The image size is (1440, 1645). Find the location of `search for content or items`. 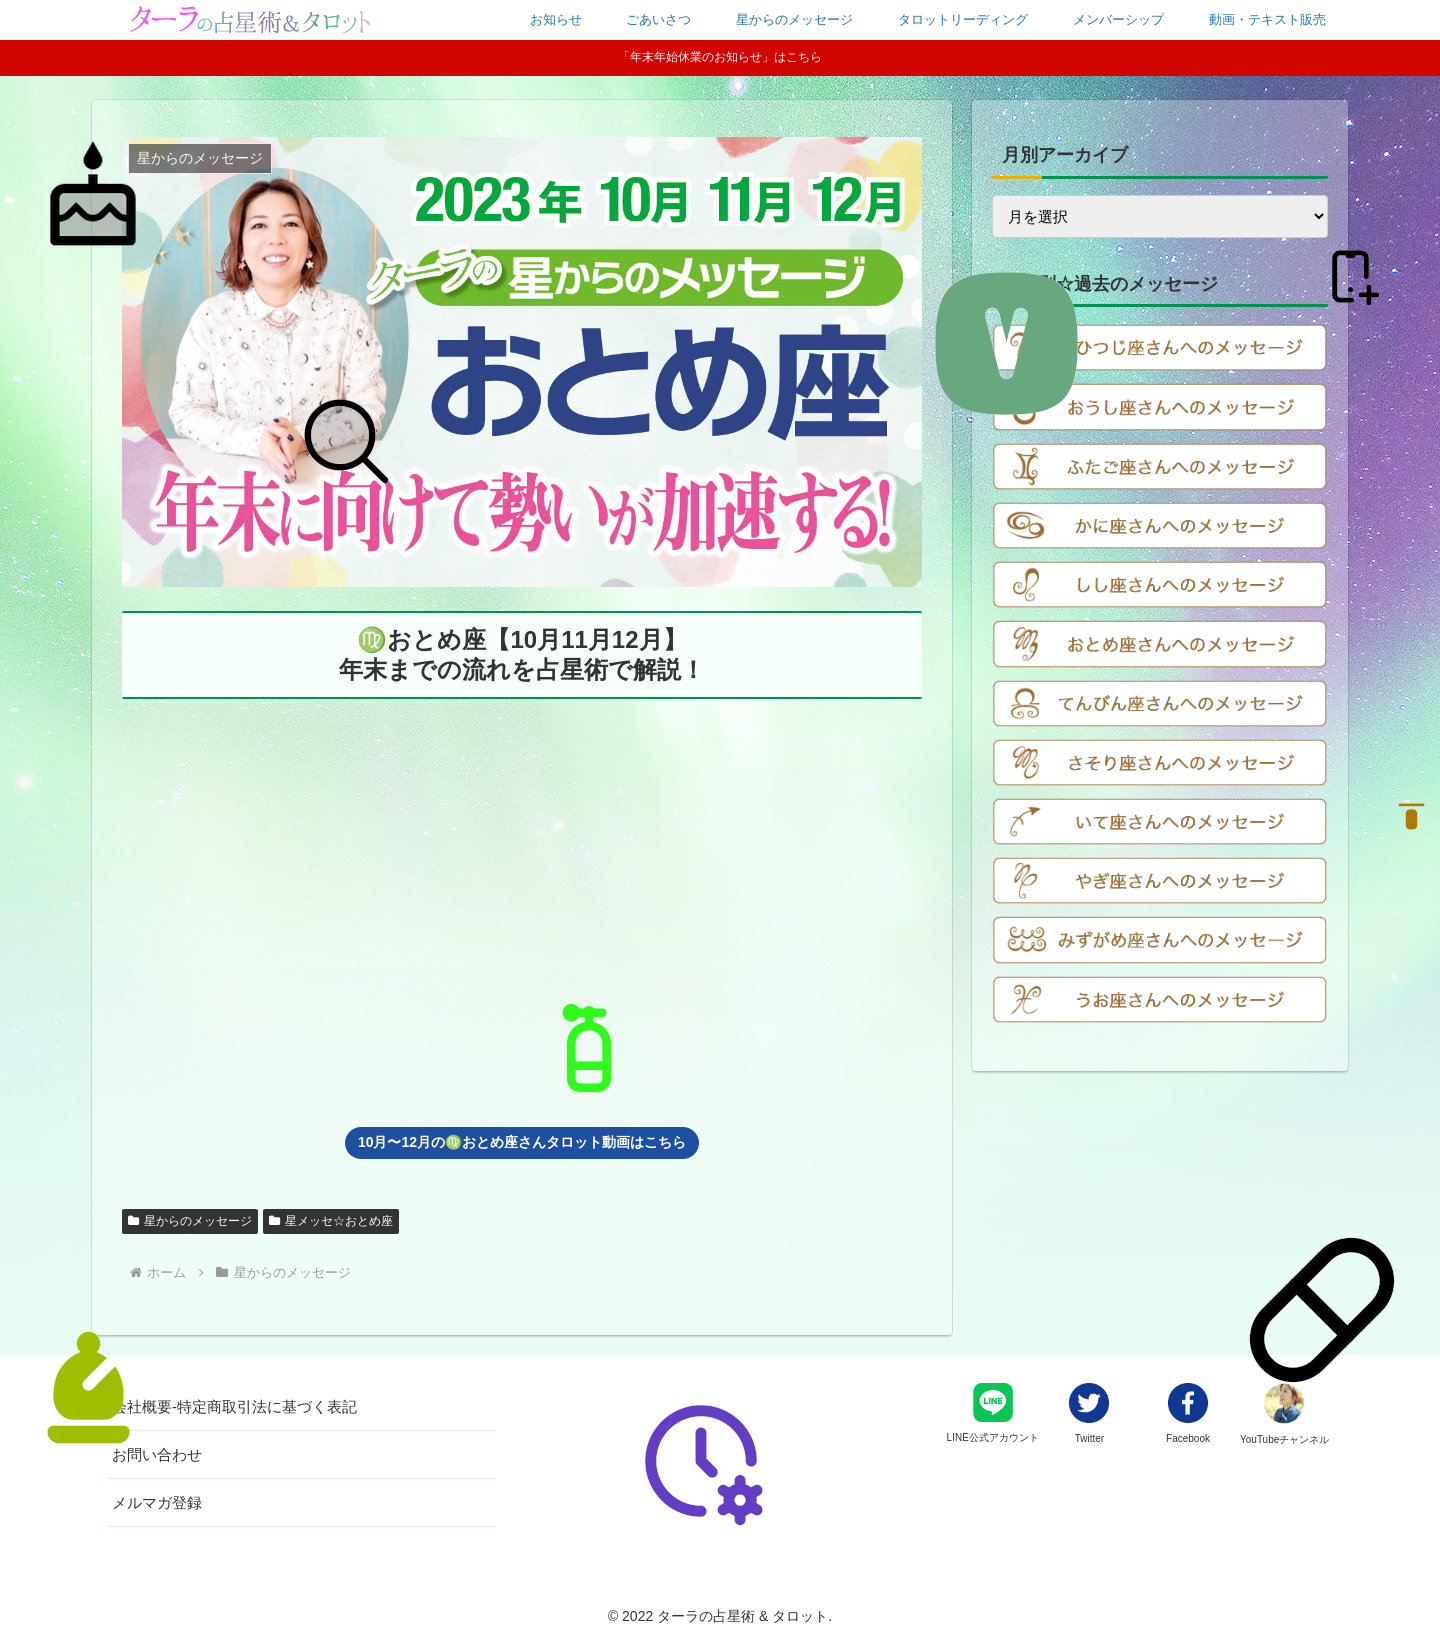

search for content or items is located at coordinates (346, 441).